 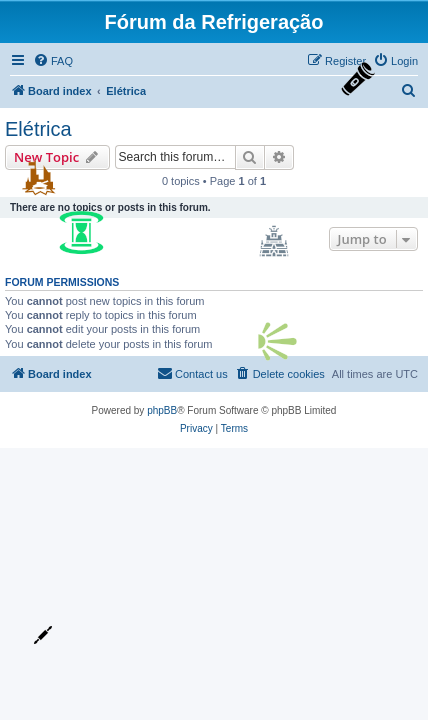 What do you see at coordinates (274, 241) in the screenshot?
I see `access viking or norse-themed content` at bounding box center [274, 241].